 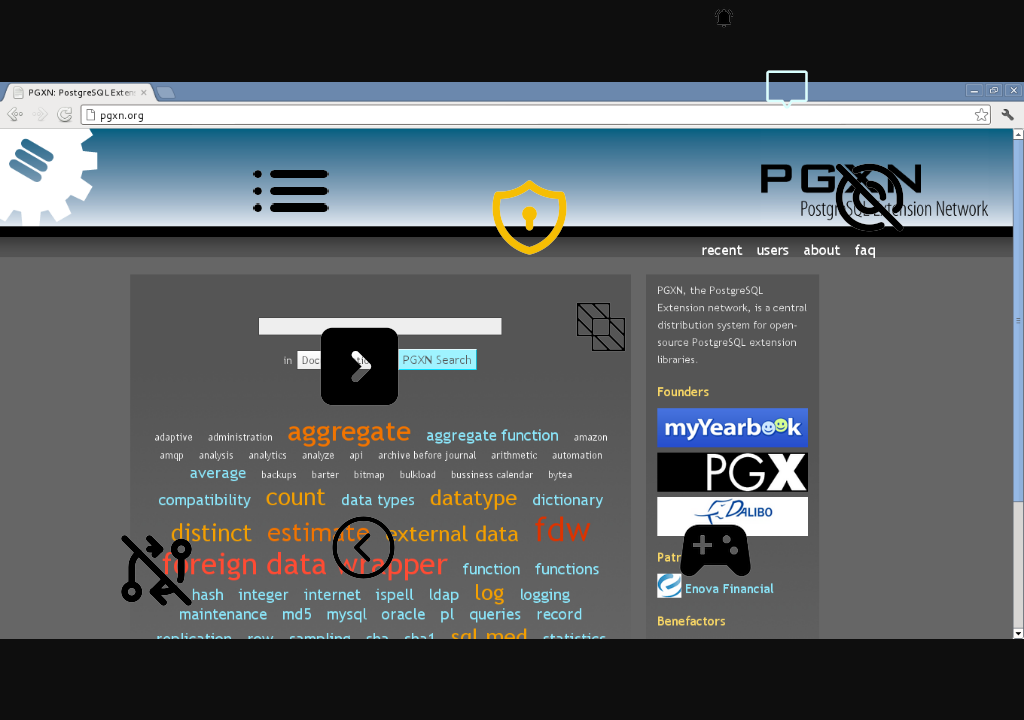 What do you see at coordinates (787, 88) in the screenshot?
I see `open chat or messaging` at bounding box center [787, 88].